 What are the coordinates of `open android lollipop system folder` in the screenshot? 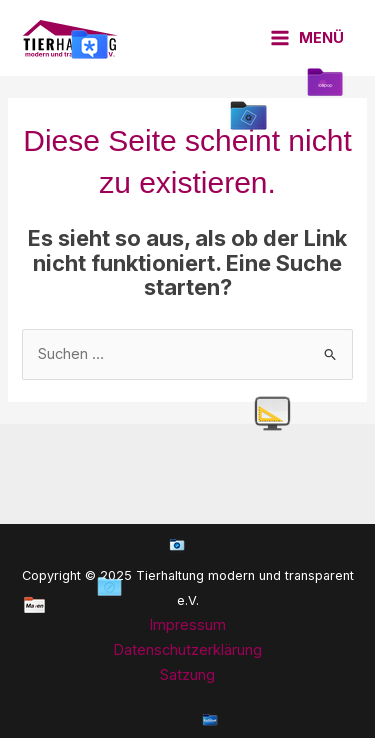 It's located at (325, 83).